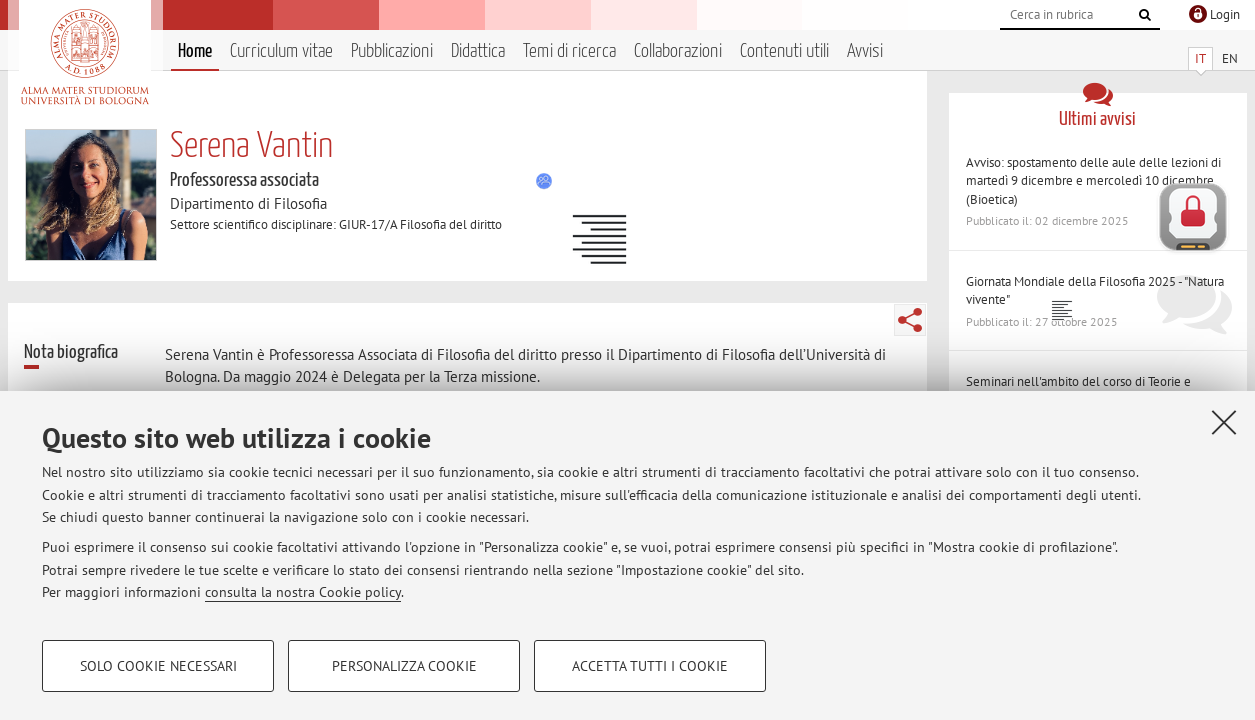 This screenshot has height=720, width=1255. I want to click on access encryption and security settings, so click(1193, 218).